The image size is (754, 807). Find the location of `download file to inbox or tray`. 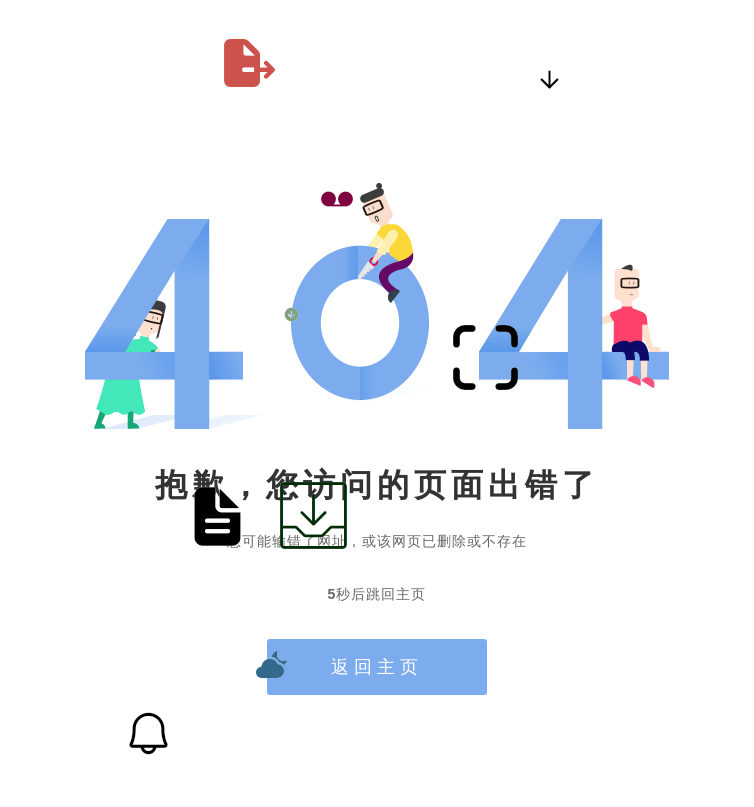

download file to inbox or tray is located at coordinates (313, 515).